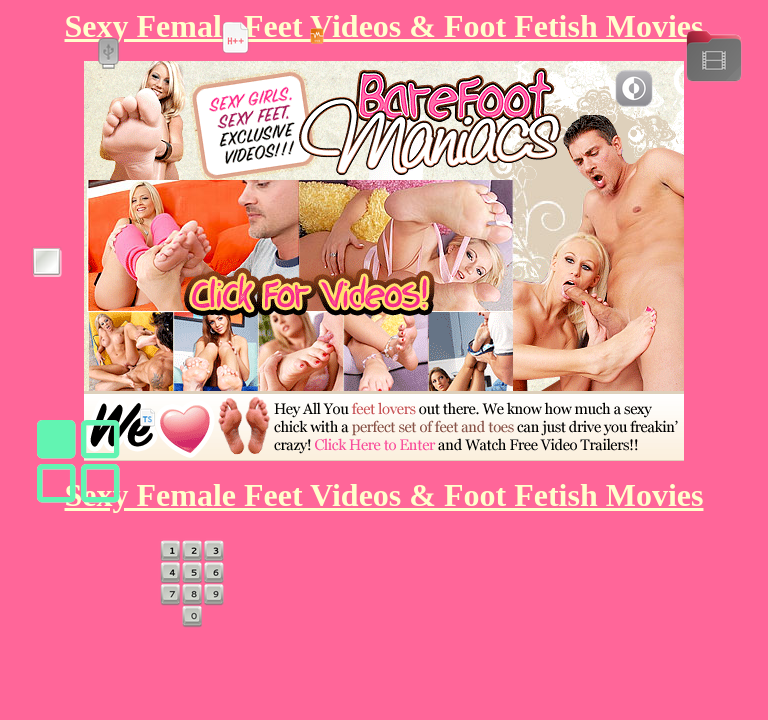  Describe the element at coordinates (108, 53) in the screenshot. I see `eject removable USB storage device` at that location.